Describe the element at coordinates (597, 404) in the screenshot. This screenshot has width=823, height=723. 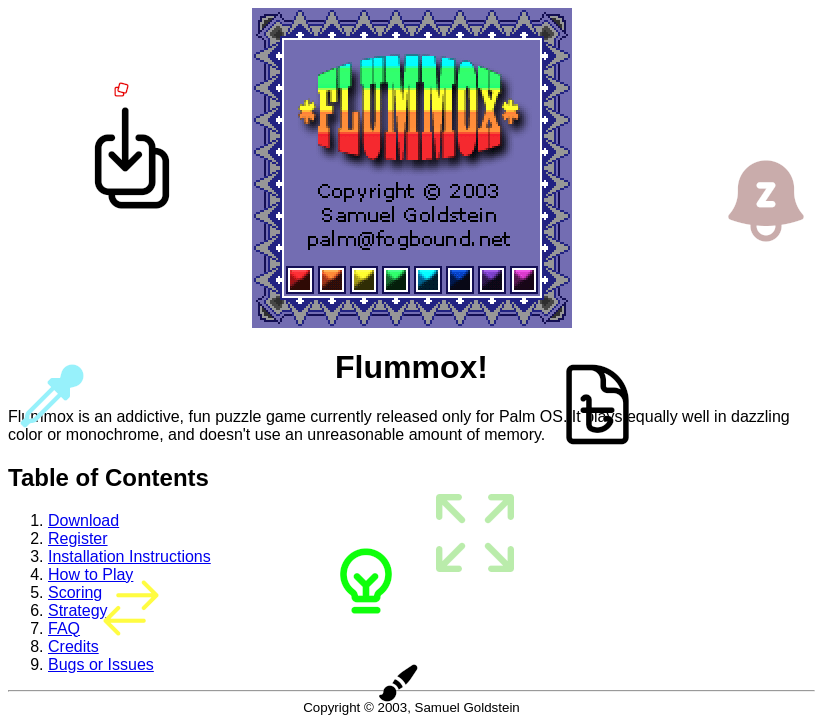
I see `view bangladeshi taka financial document` at that location.